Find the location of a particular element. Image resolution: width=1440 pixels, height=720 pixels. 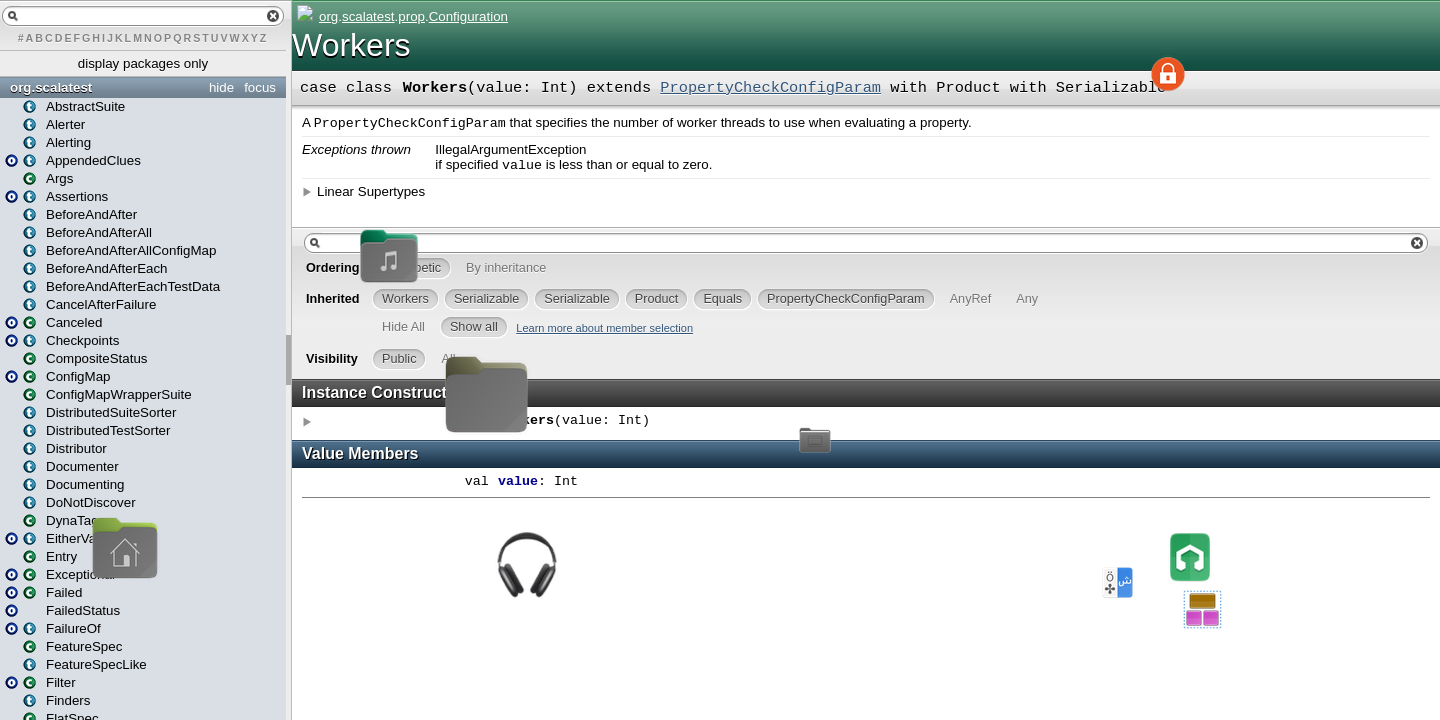

lock the screen is located at coordinates (1168, 74).